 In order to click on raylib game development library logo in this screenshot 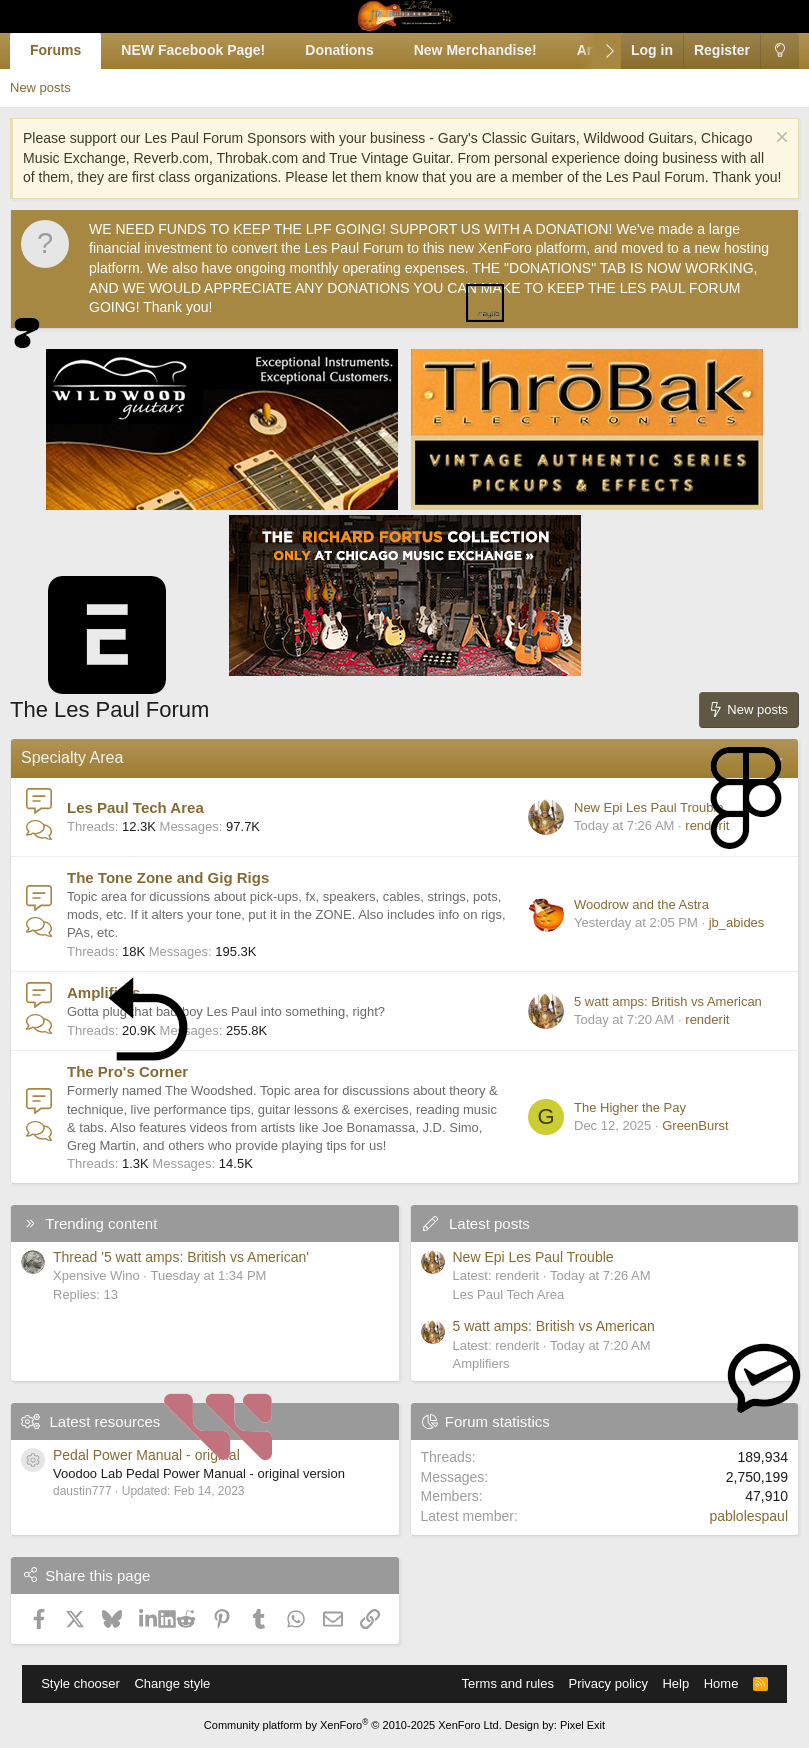, I will do `click(485, 303)`.